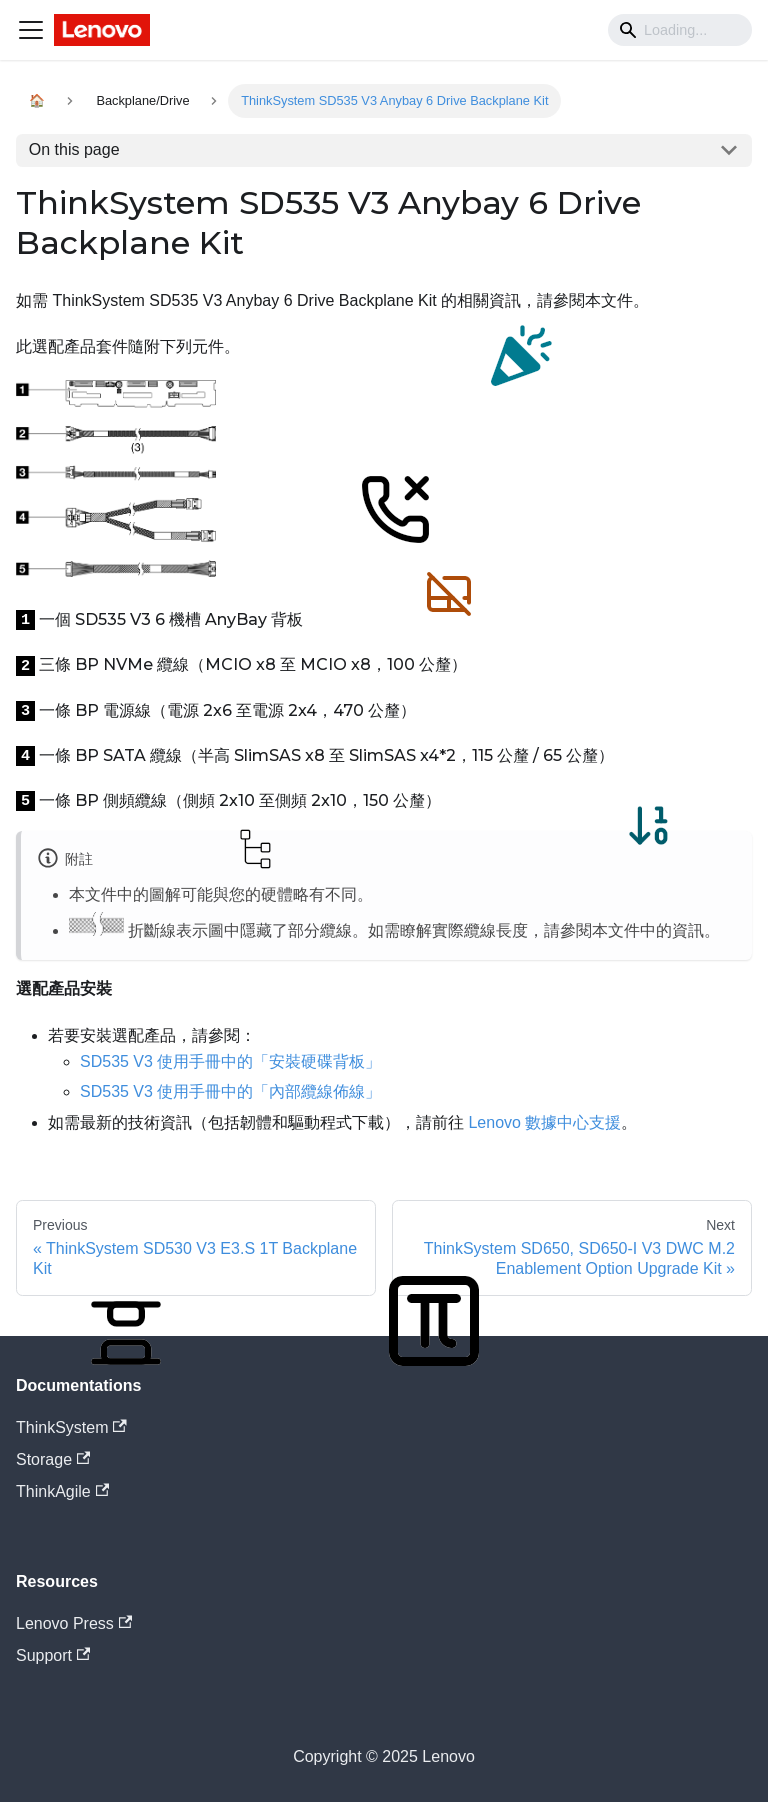 Image resolution: width=768 pixels, height=1802 pixels. What do you see at coordinates (254, 849) in the screenshot?
I see `view hierarchical folder structure` at bounding box center [254, 849].